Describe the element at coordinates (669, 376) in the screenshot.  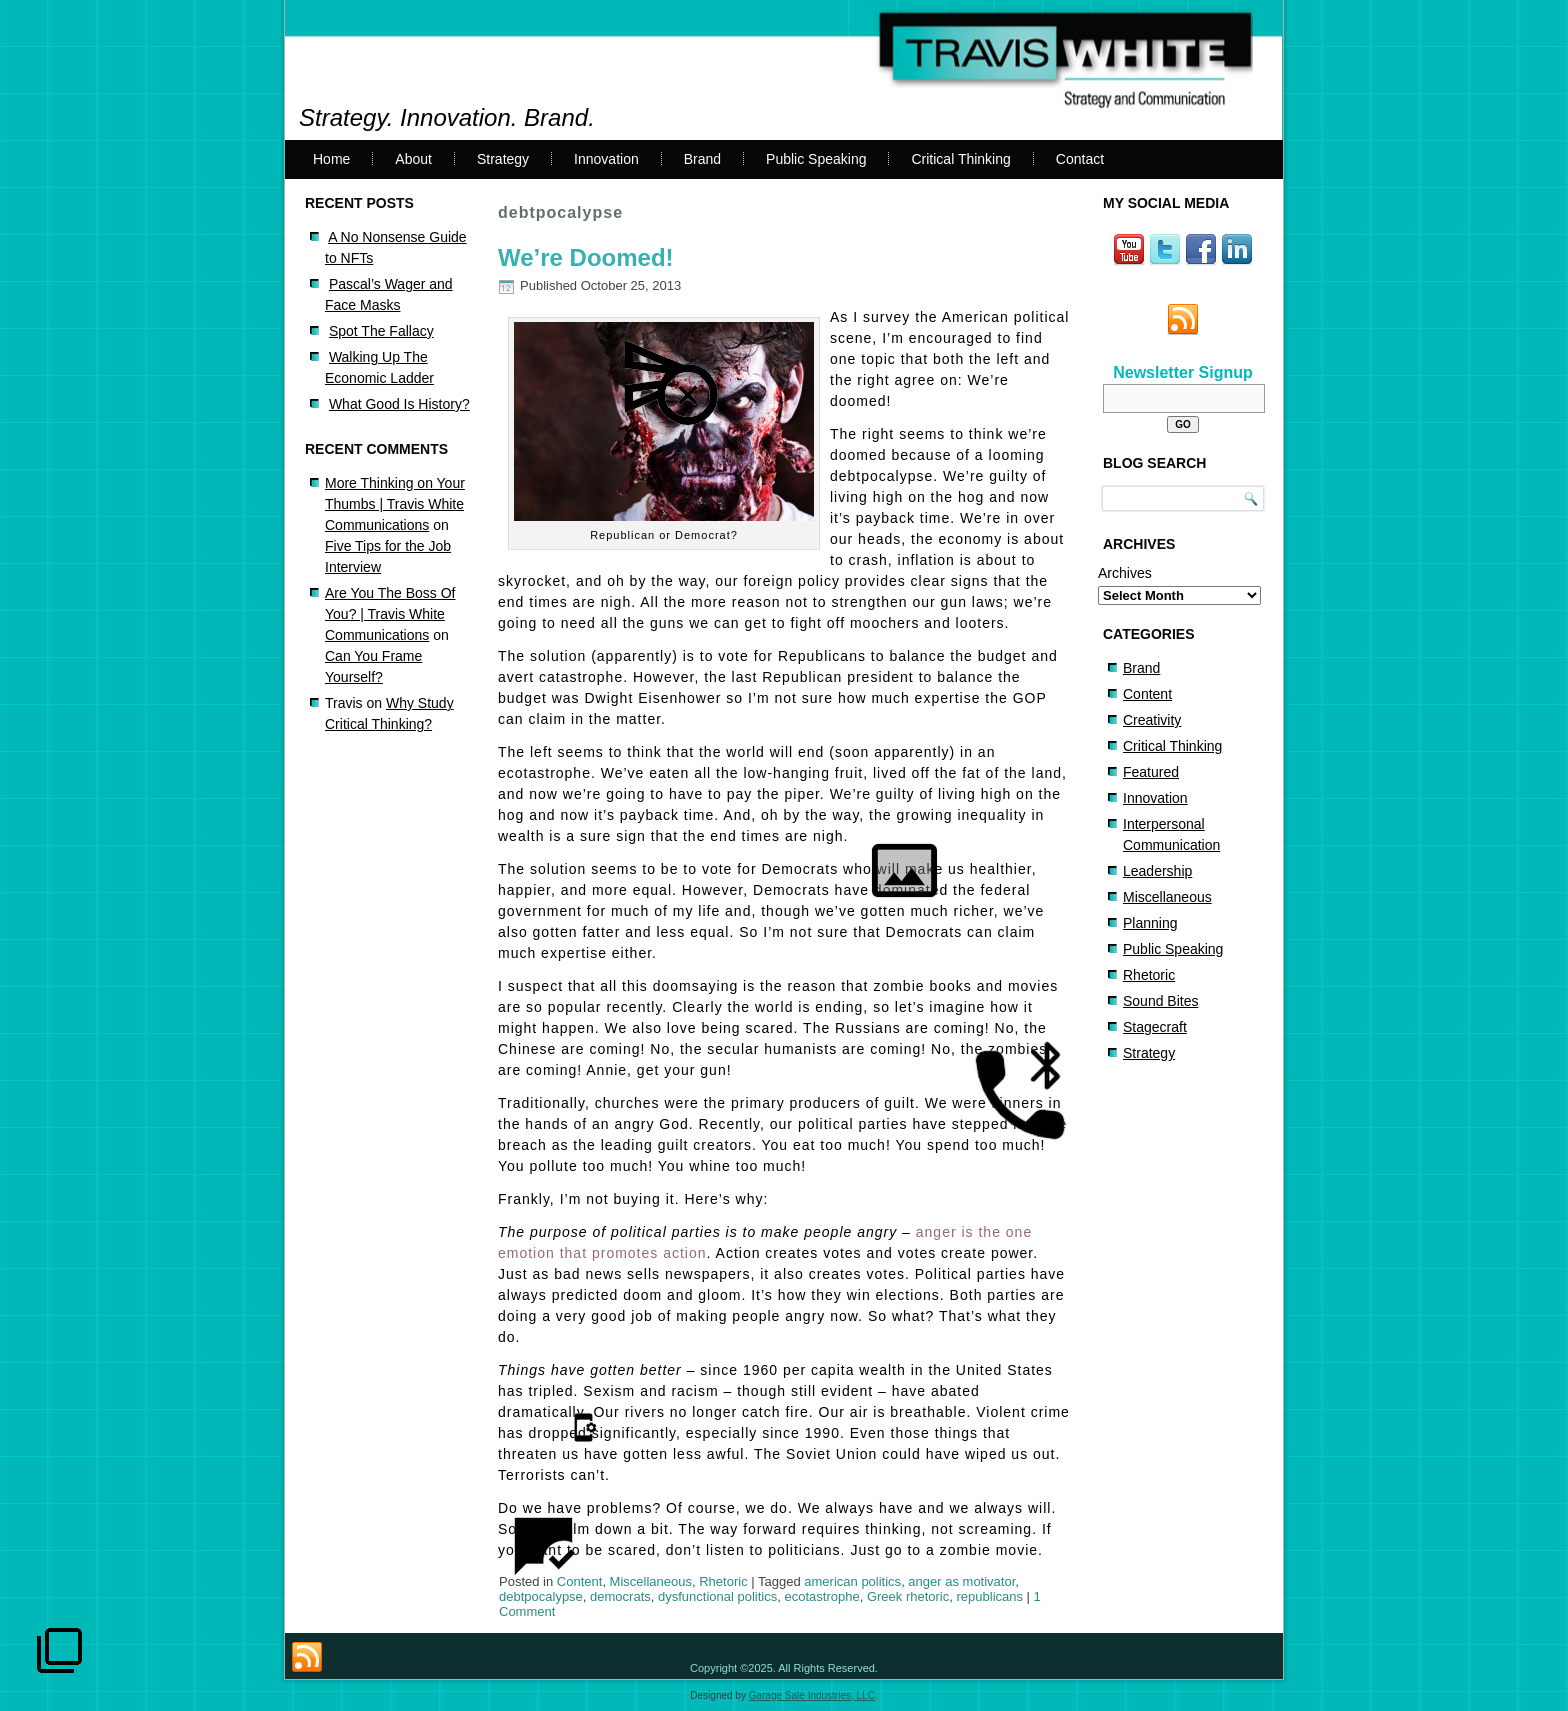
I see `cancel a scheduled message` at that location.